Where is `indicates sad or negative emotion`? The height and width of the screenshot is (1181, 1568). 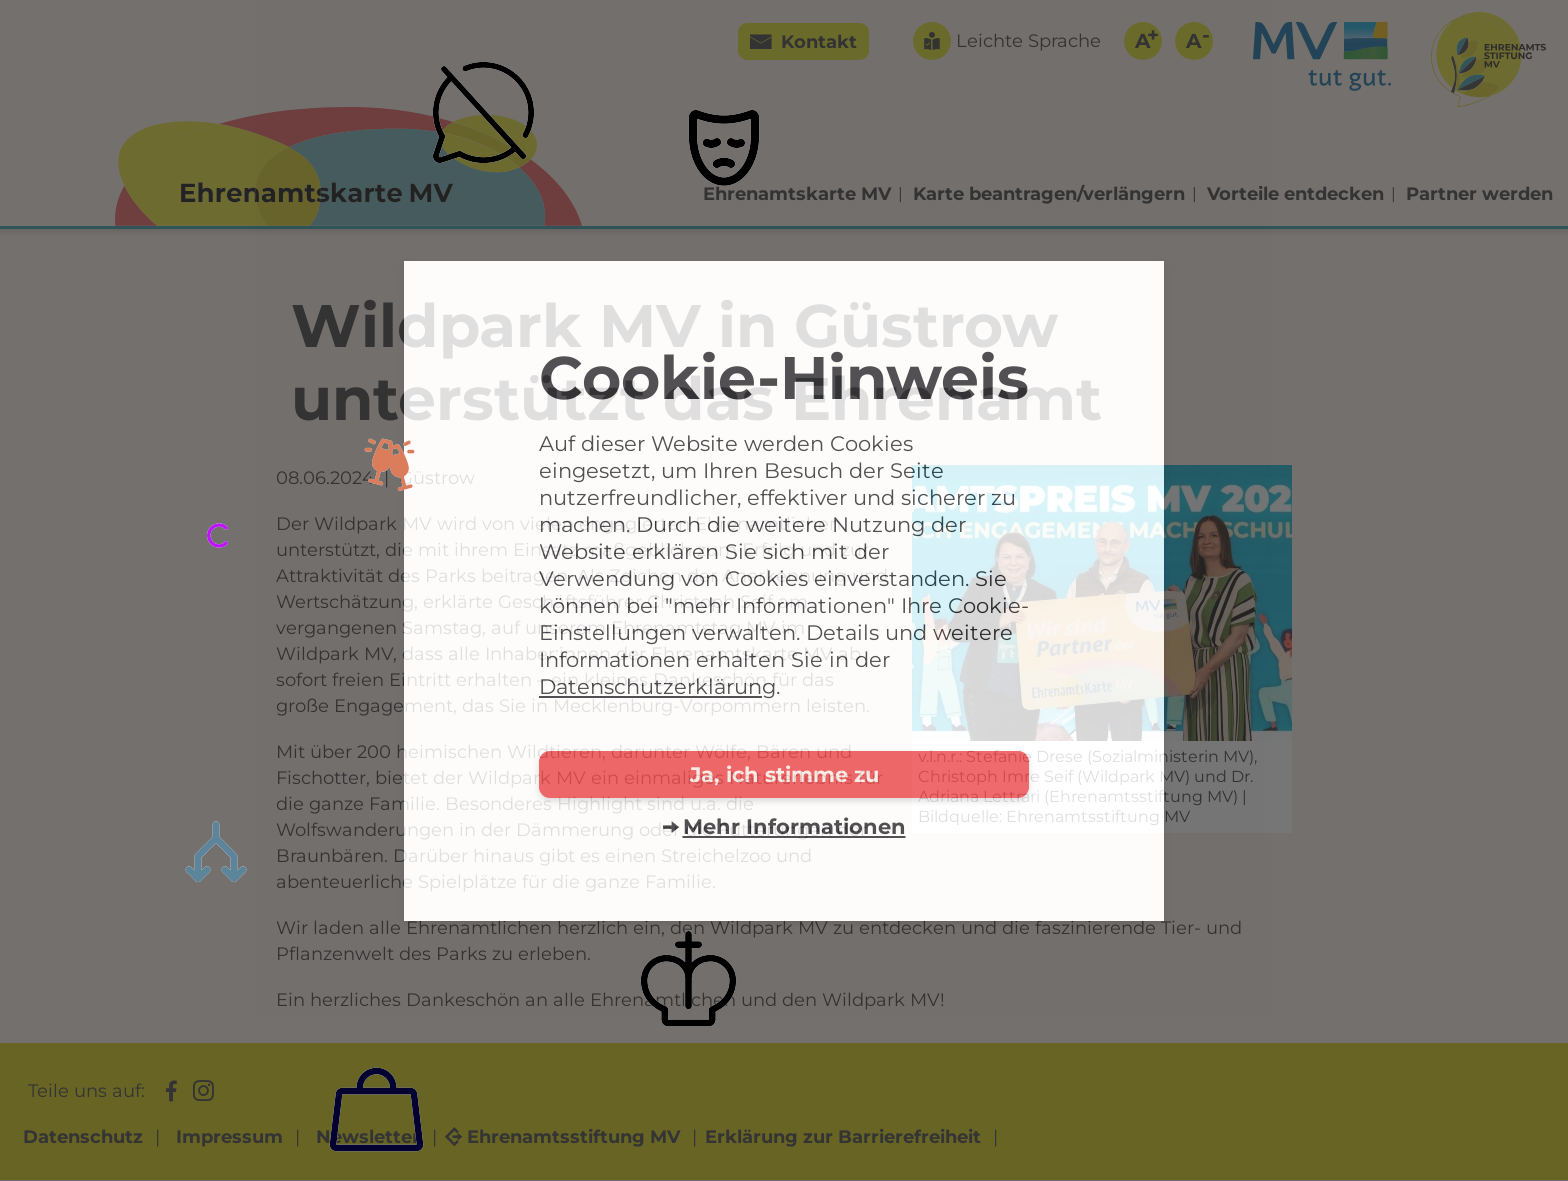
indicates sad or negative emotion is located at coordinates (724, 145).